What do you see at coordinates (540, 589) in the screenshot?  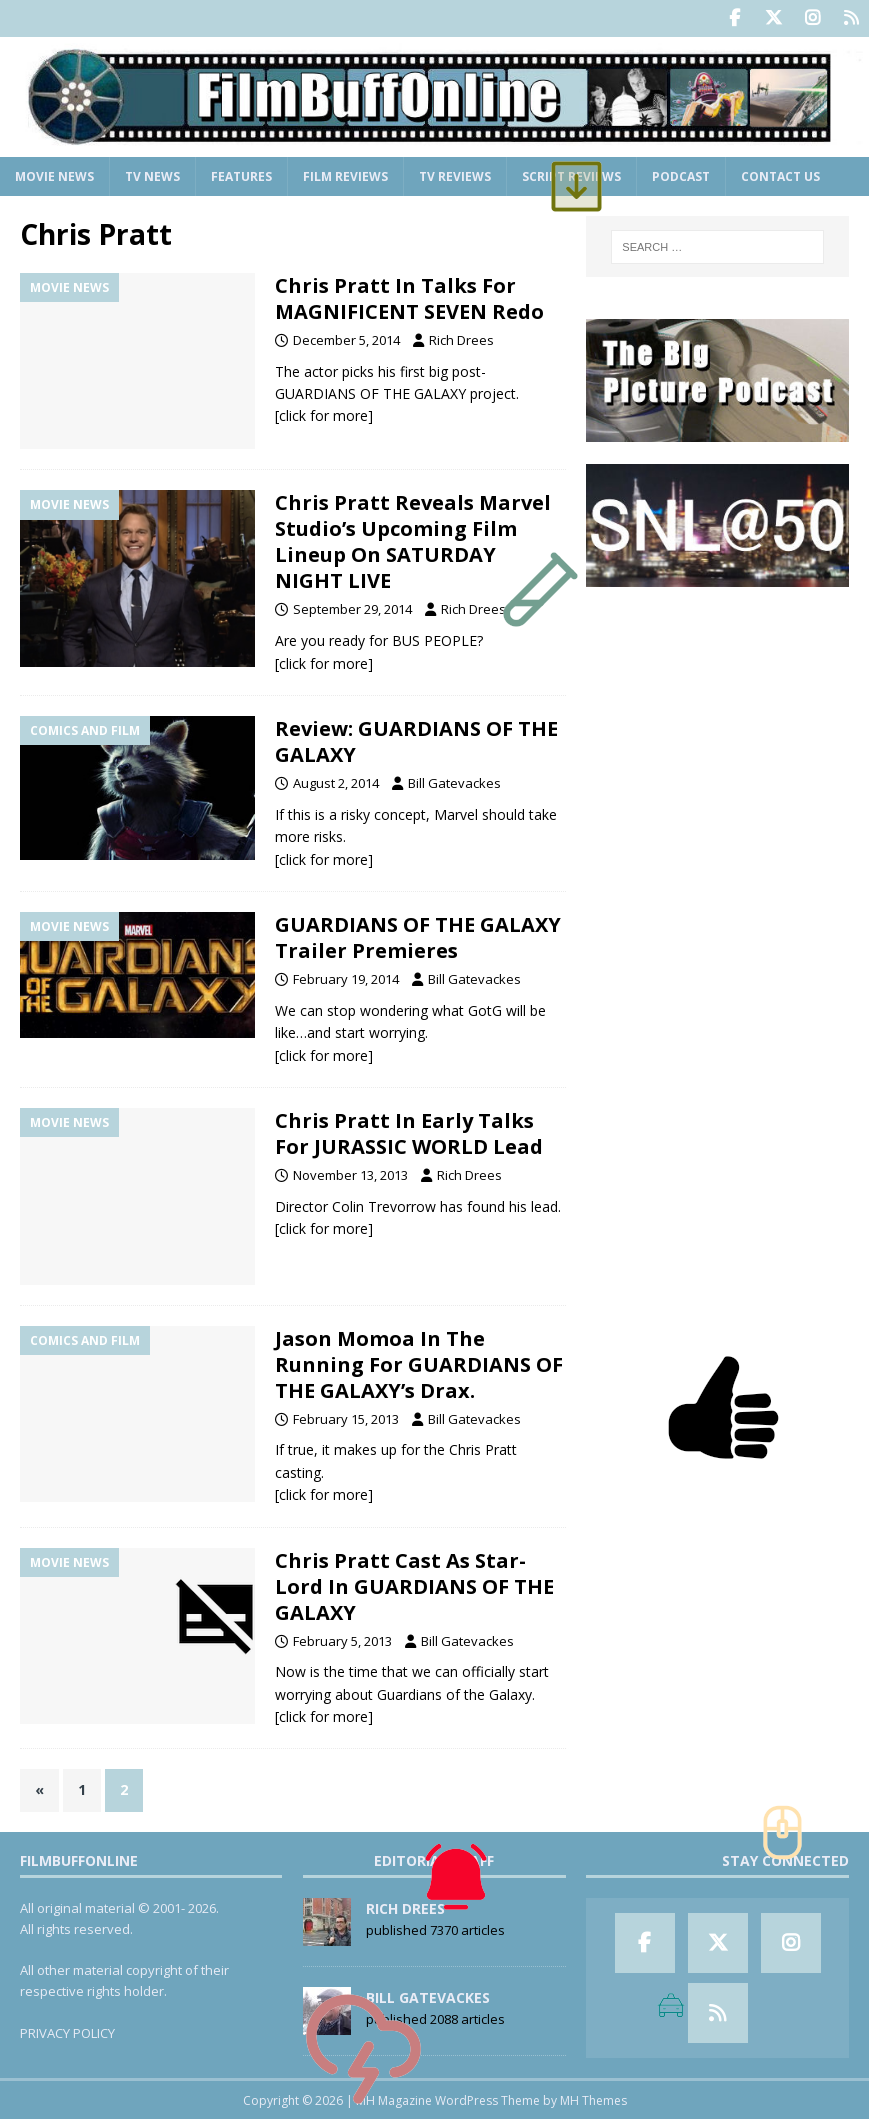 I see `access lab or experimental features` at bounding box center [540, 589].